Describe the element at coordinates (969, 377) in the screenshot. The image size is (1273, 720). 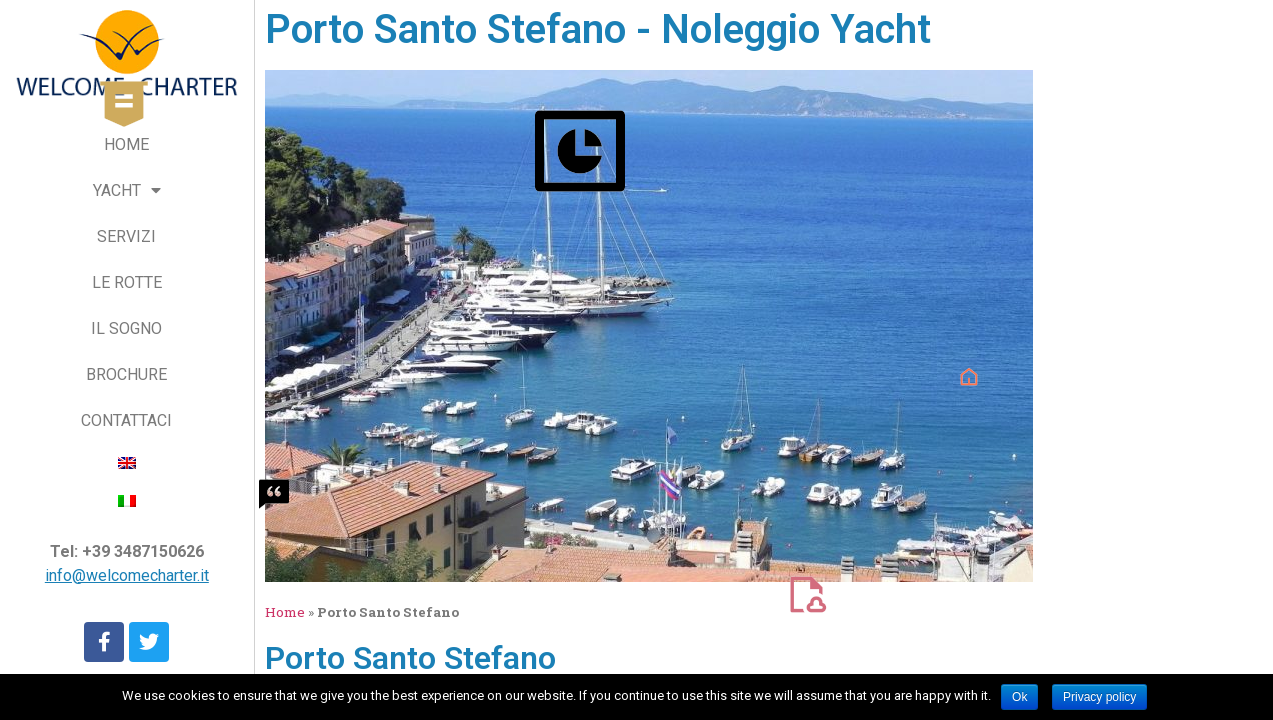
I see `navigate to home screen` at that location.